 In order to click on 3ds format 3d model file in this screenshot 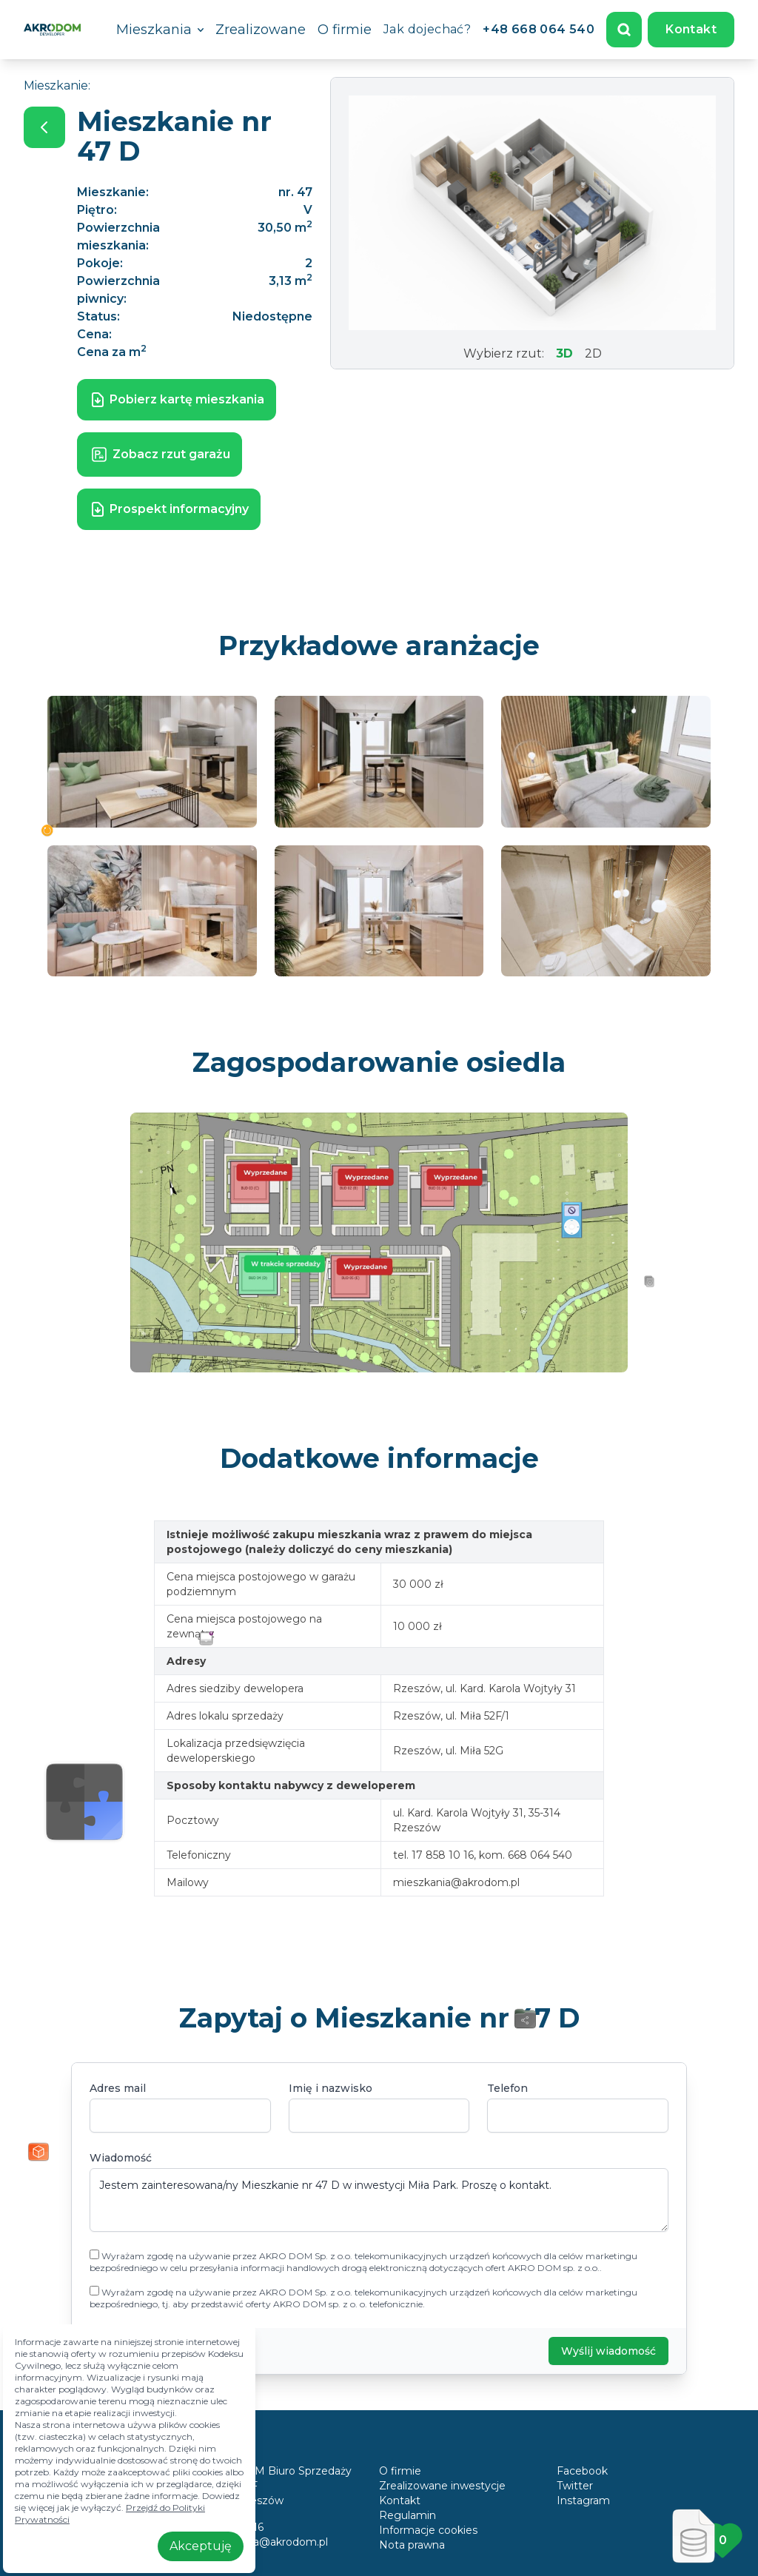, I will do `click(38, 2151)`.